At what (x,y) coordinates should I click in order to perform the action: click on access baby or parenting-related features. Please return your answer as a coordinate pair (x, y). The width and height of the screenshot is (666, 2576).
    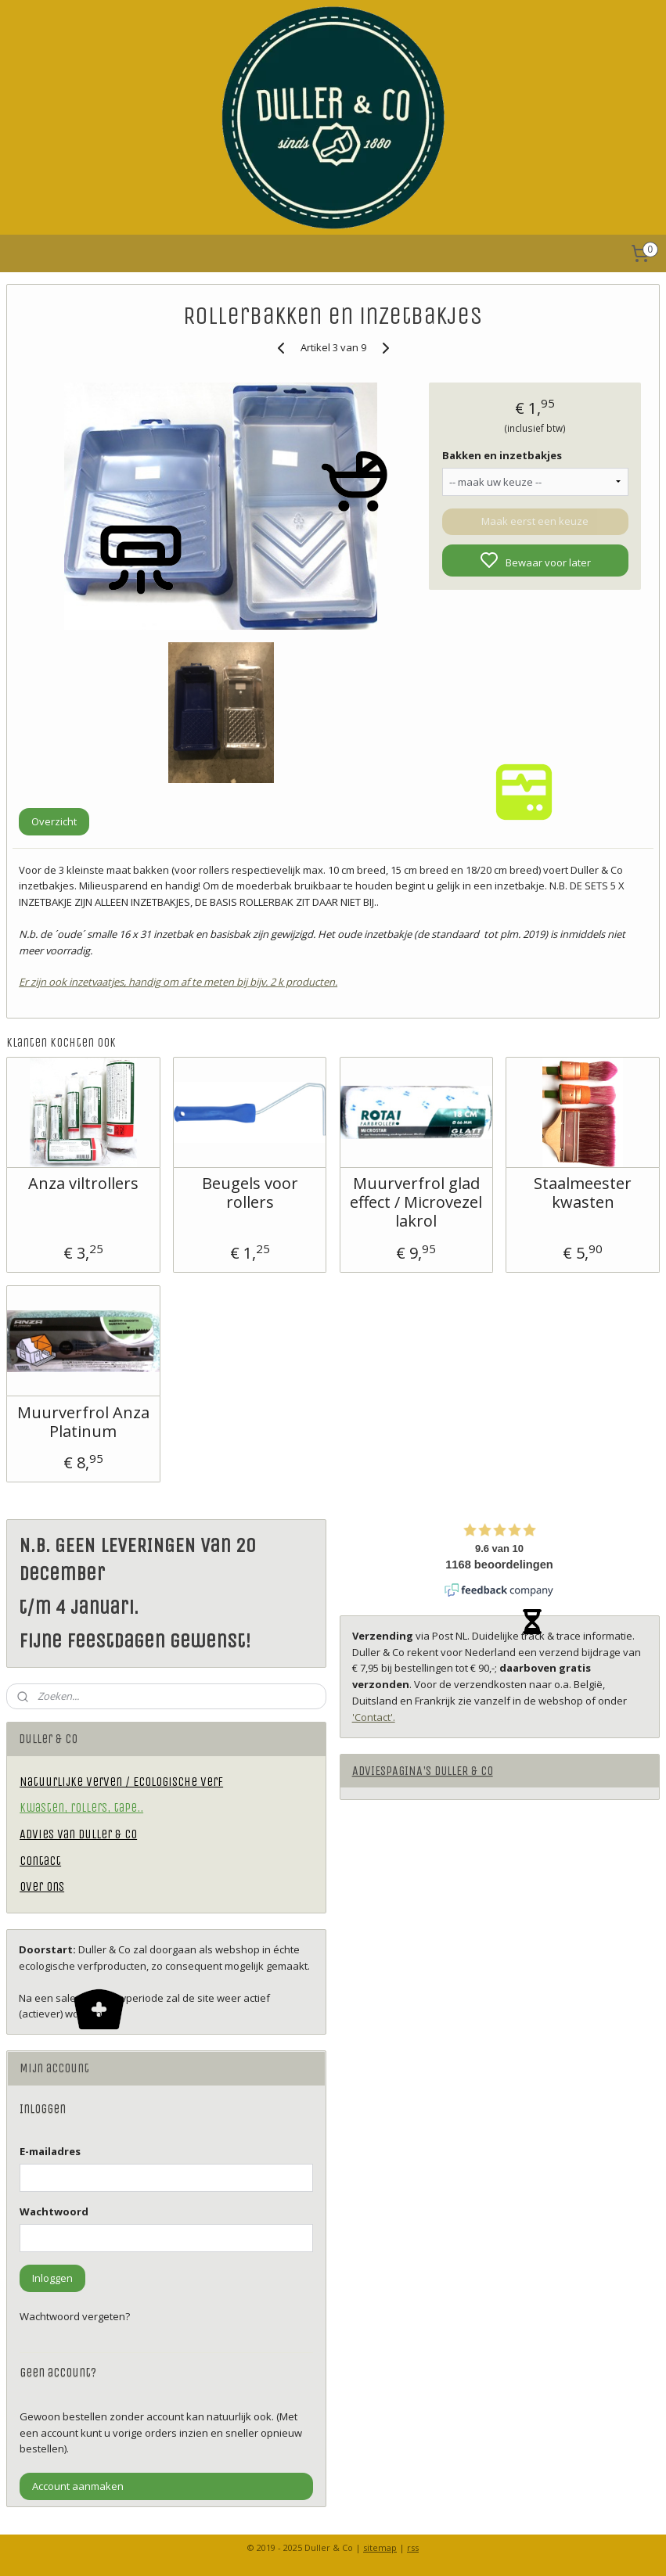
    Looking at the image, I should click on (355, 479).